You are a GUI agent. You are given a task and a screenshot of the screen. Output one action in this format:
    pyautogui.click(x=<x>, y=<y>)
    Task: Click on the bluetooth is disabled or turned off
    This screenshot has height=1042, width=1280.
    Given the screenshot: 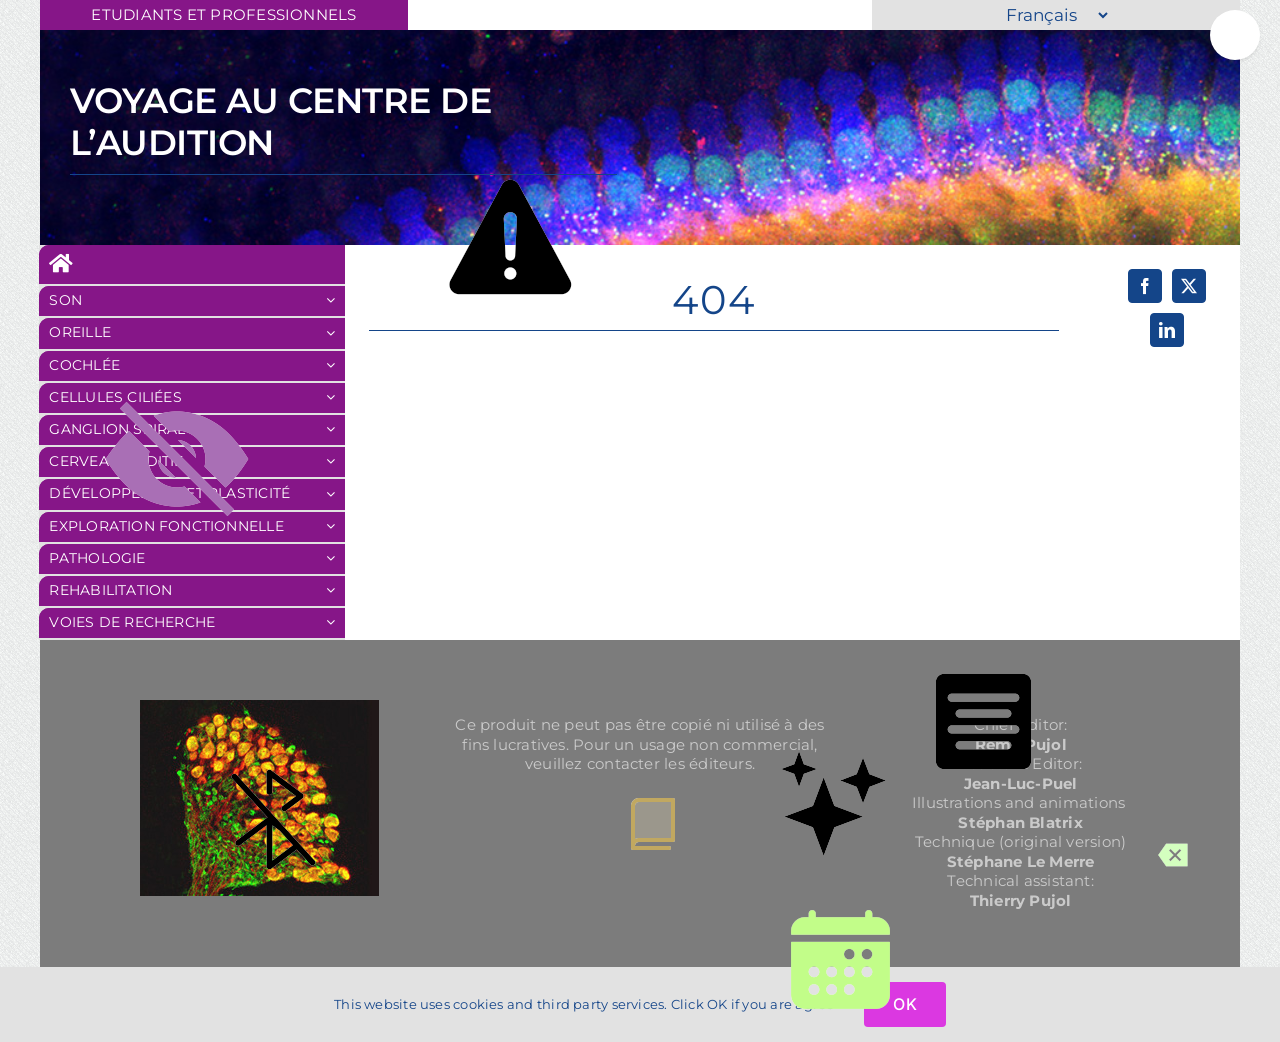 What is the action you would take?
    pyautogui.click(x=269, y=819)
    